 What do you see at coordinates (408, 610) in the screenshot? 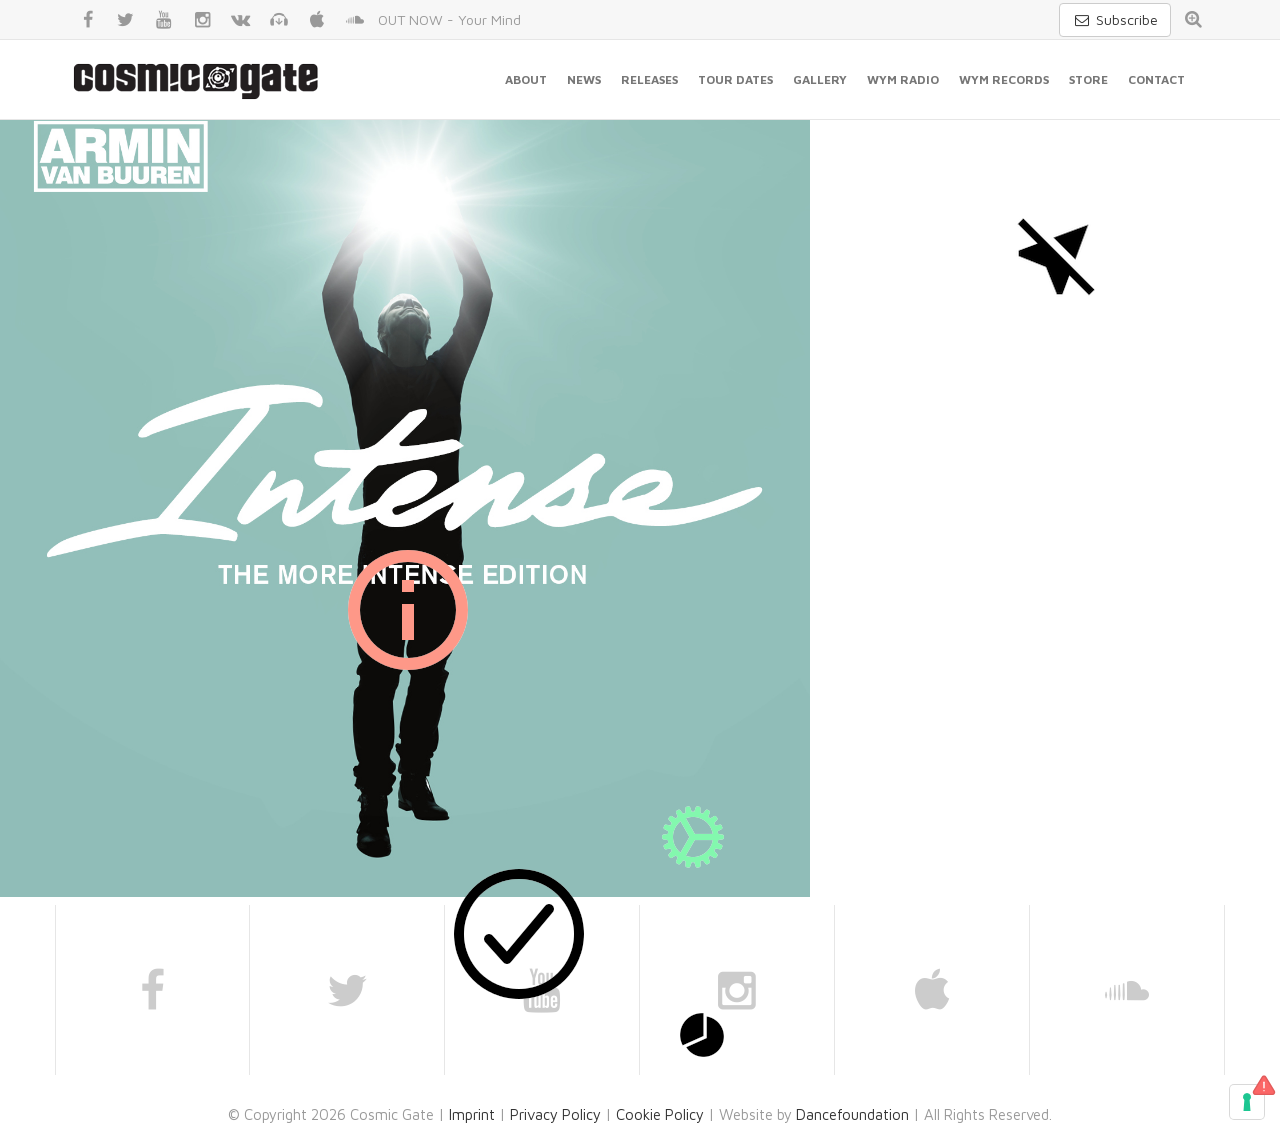
I see `view more information or details` at bounding box center [408, 610].